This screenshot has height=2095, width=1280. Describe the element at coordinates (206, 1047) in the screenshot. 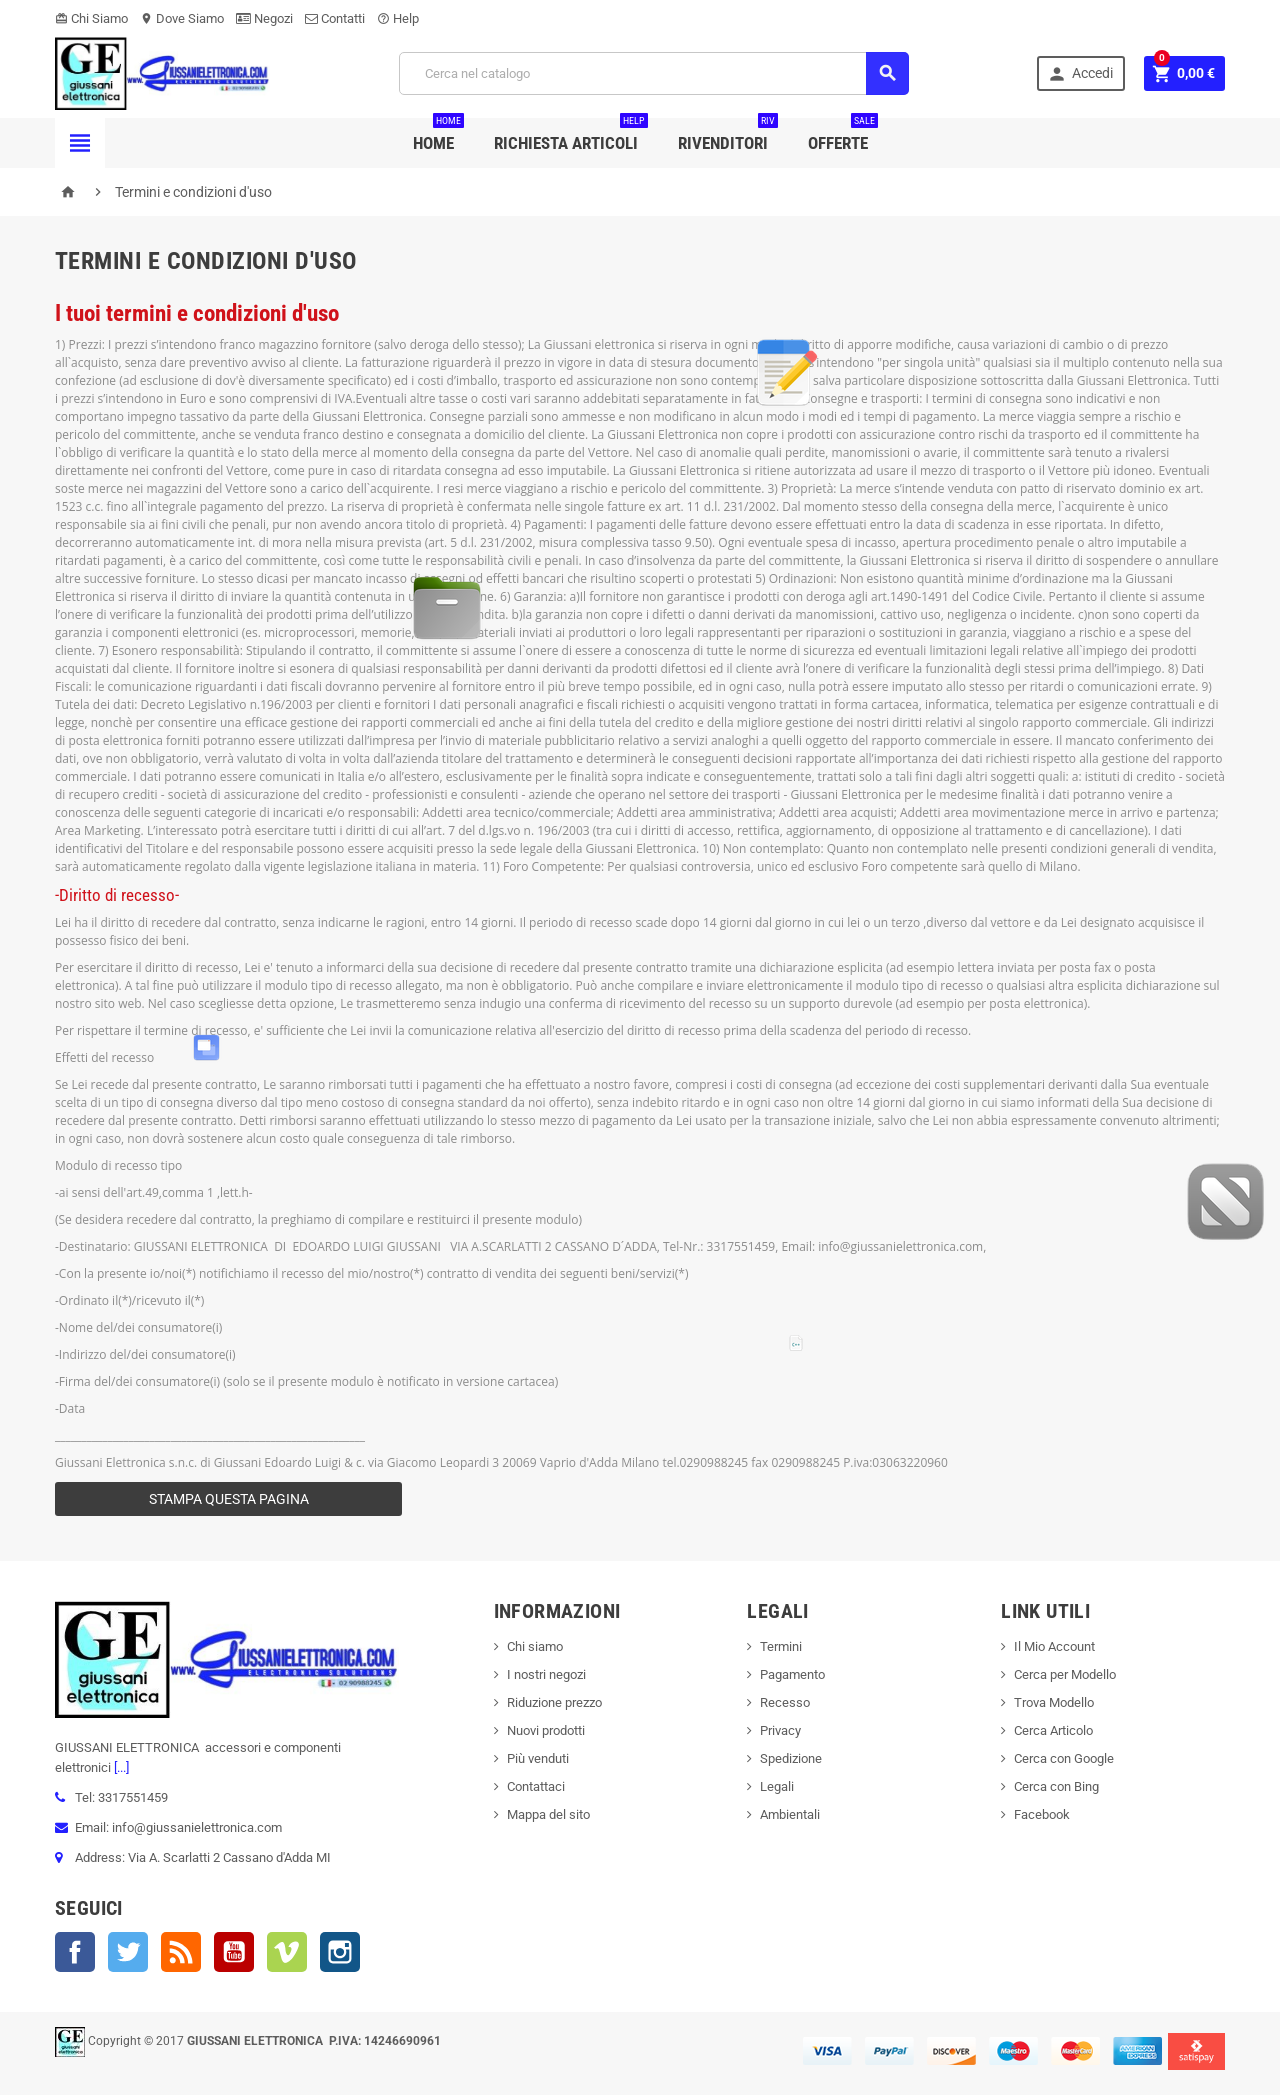

I see `manage startup applications and session settings` at that location.